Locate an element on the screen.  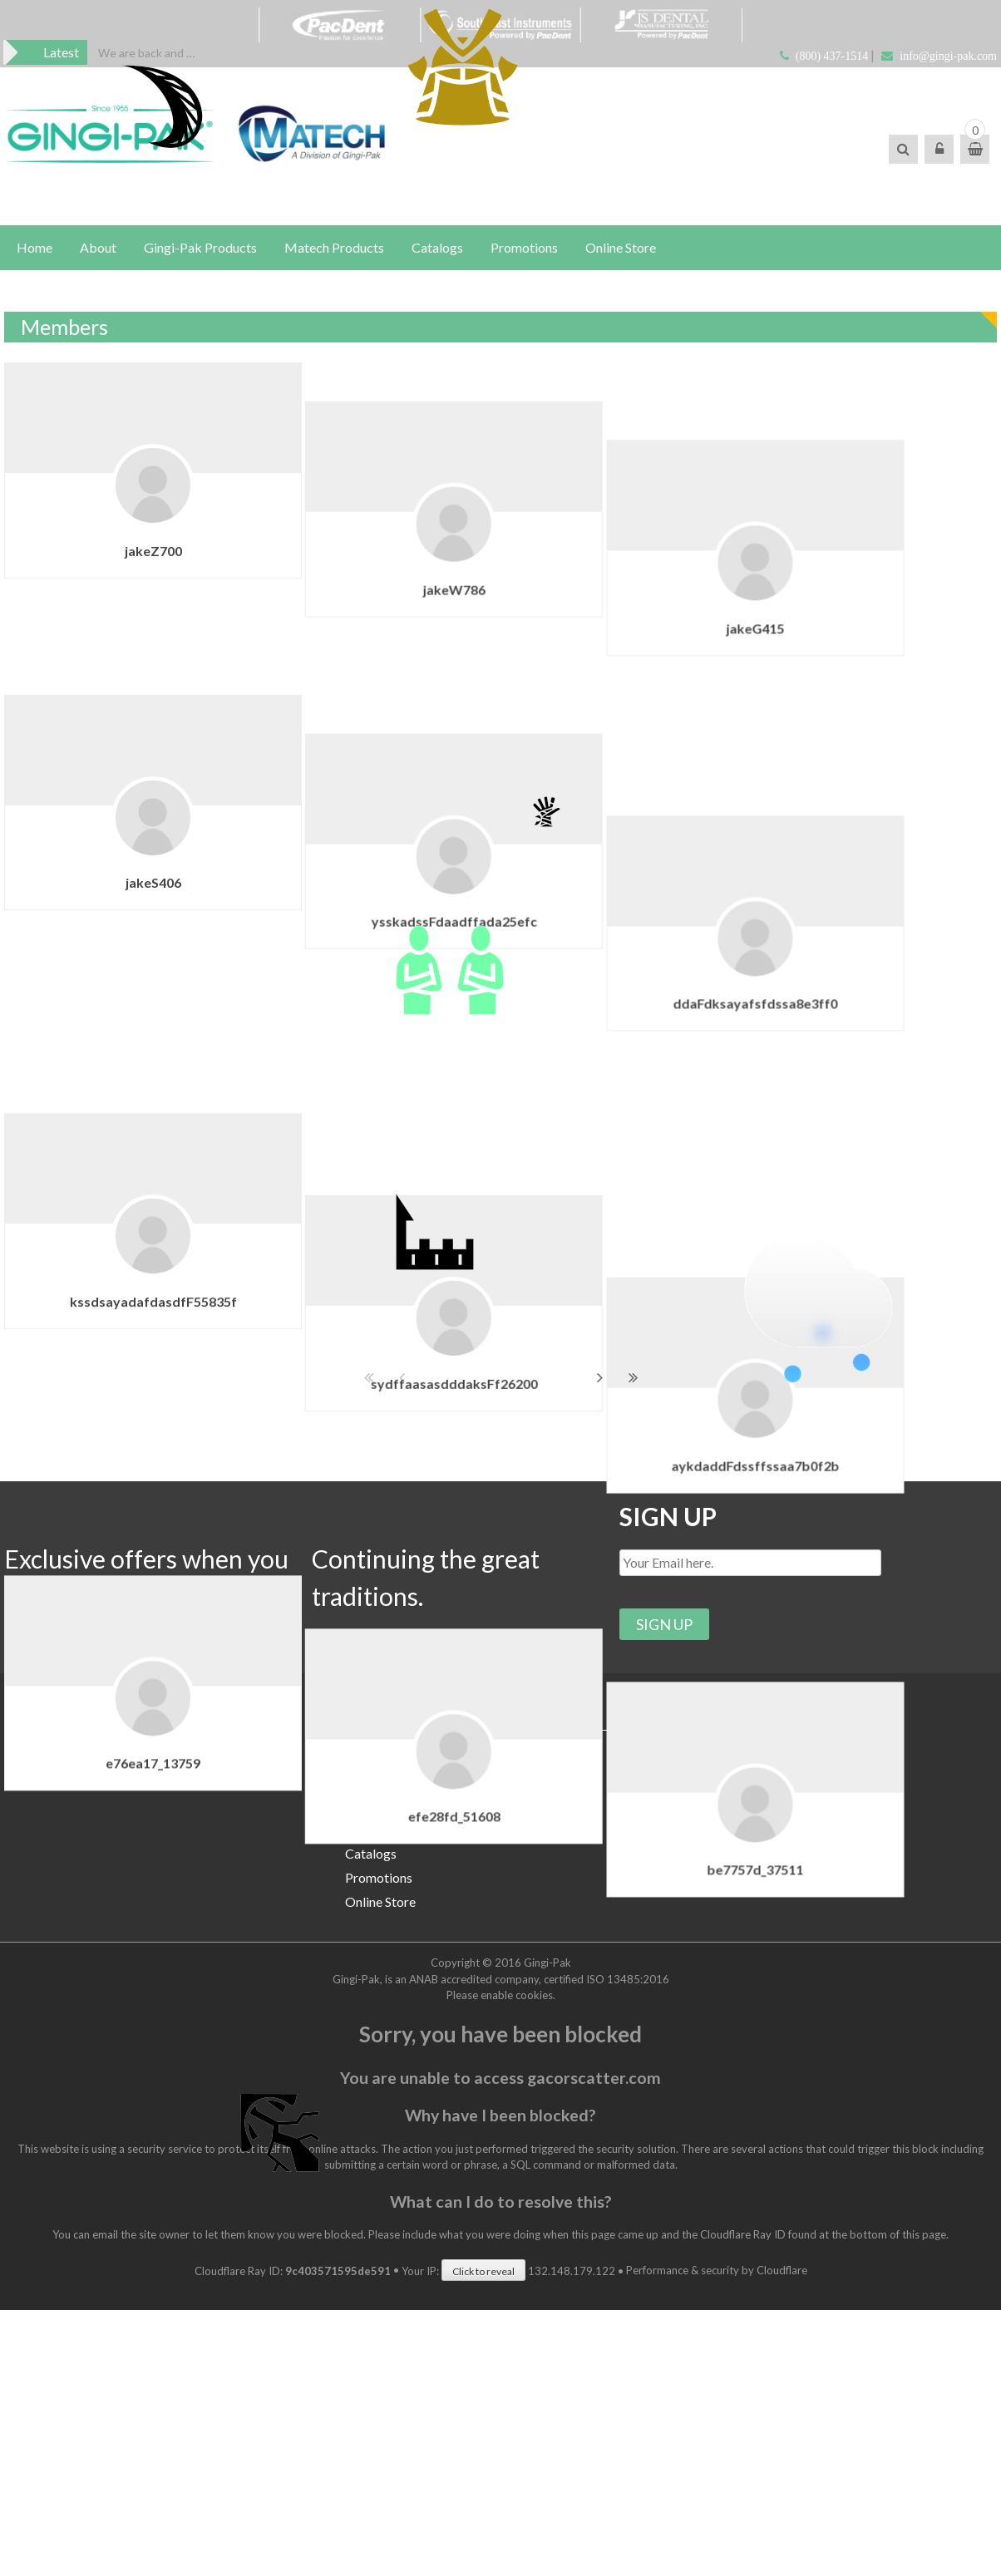
indicates a slash or cutting attack action is located at coordinates (163, 107).